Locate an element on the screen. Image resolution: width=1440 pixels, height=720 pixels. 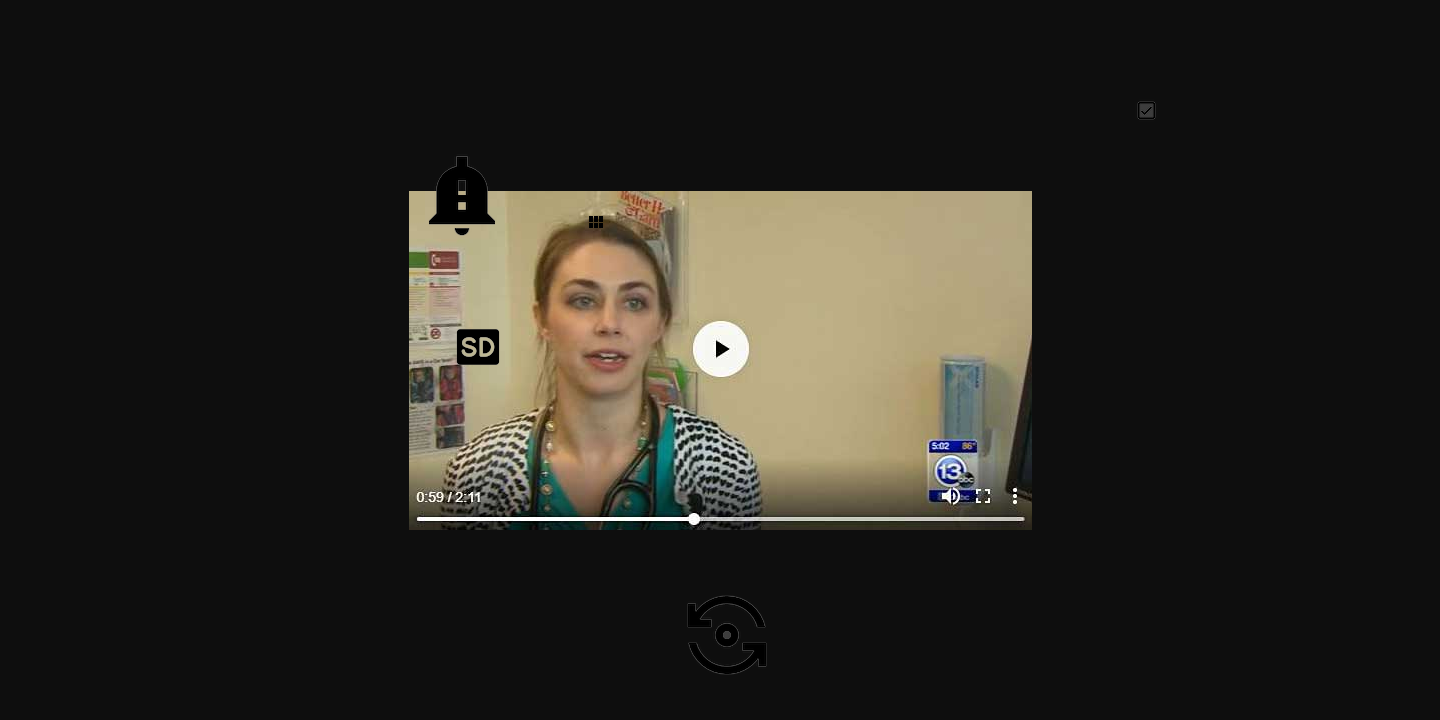
indicates standard definition video quality is located at coordinates (478, 347).